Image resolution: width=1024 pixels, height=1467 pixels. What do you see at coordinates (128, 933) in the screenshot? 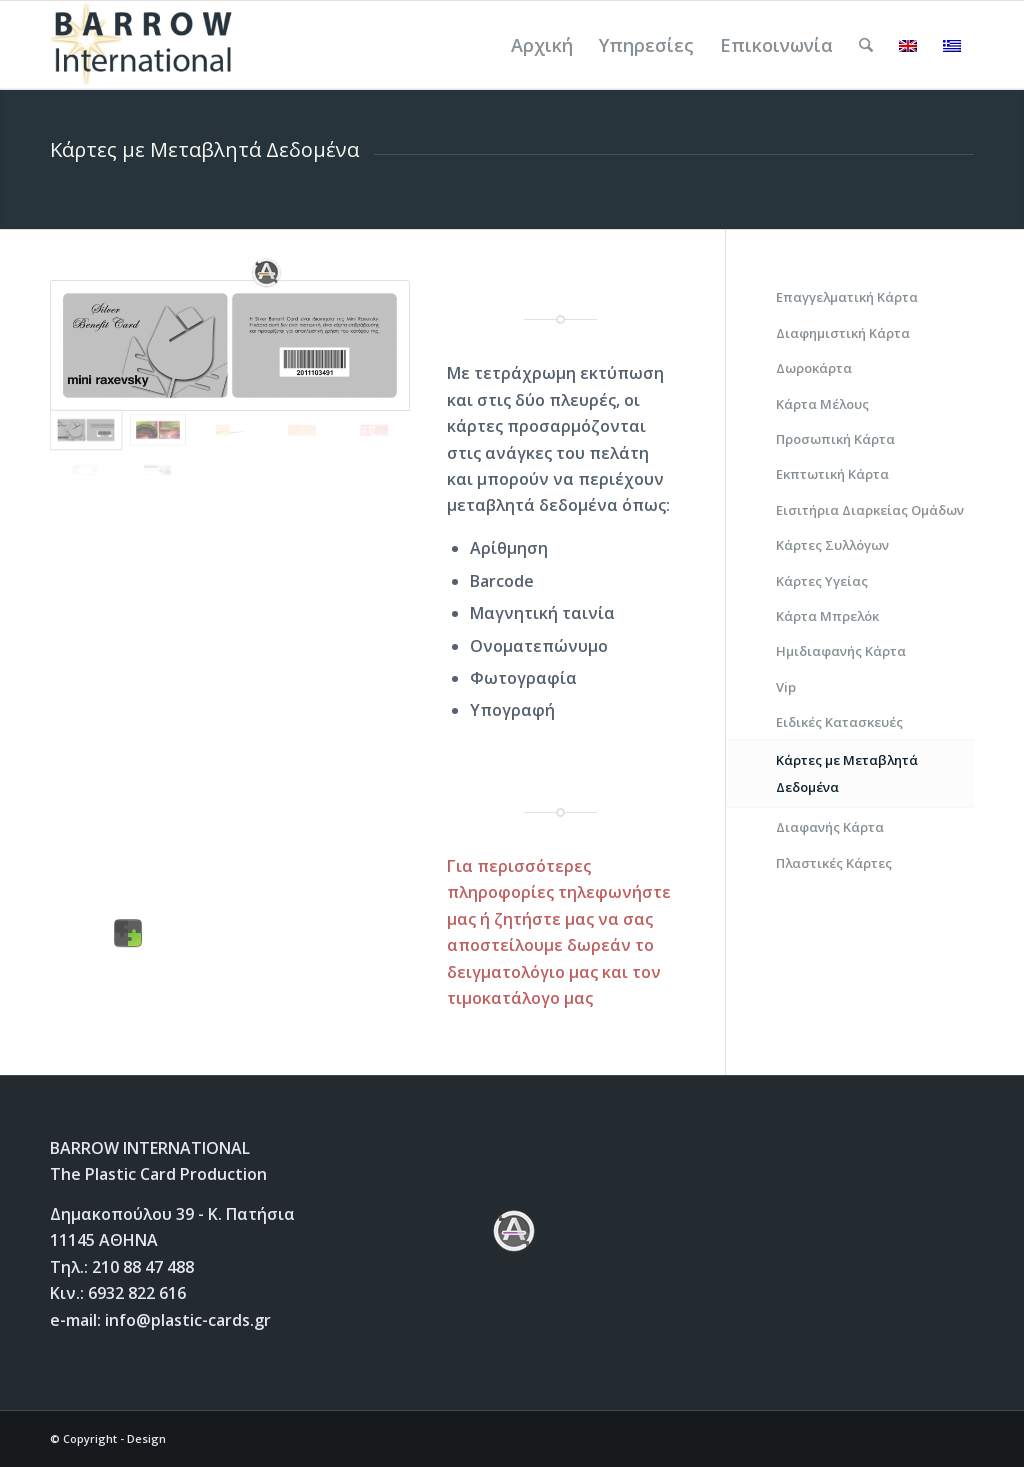
I see `open gnome extensions manager` at bounding box center [128, 933].